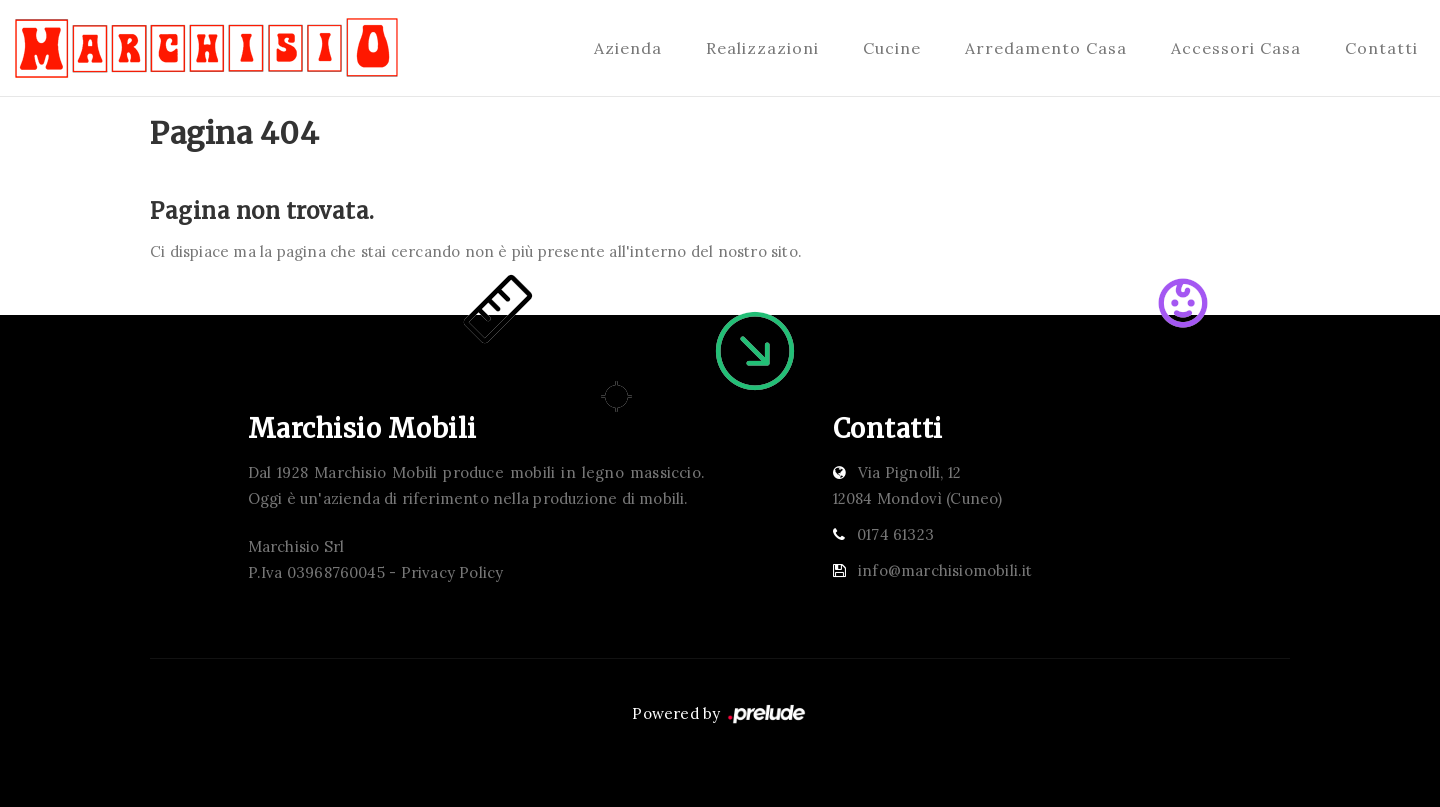 Image resolution: width=1440 pixels, height=807 pixels. Describe the element at coordinates (498, 309) in the screenshot. I see `access measurement tools` at that location.